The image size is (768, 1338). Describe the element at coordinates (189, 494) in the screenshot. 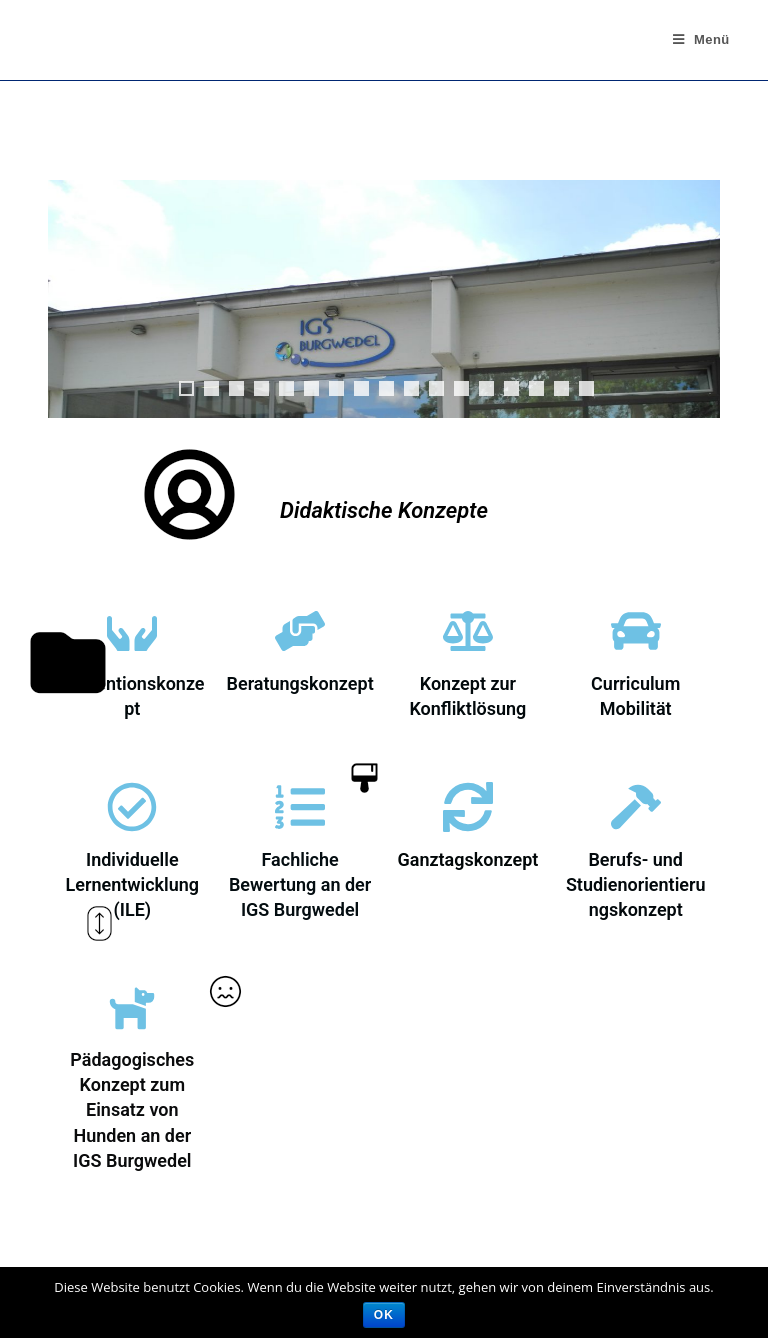

I see `view your profile` at that location.